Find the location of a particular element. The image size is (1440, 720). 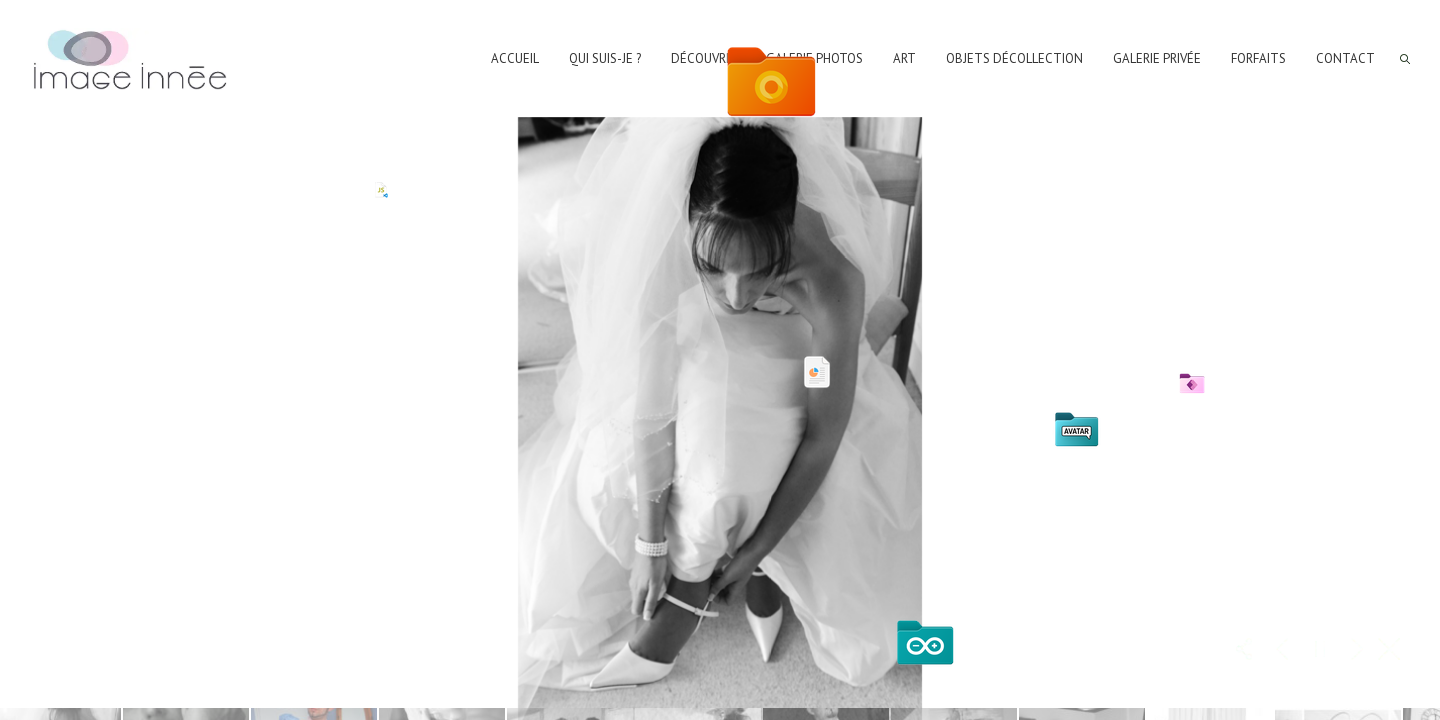

open arduino project files folder is located at coordinates (925, 644).